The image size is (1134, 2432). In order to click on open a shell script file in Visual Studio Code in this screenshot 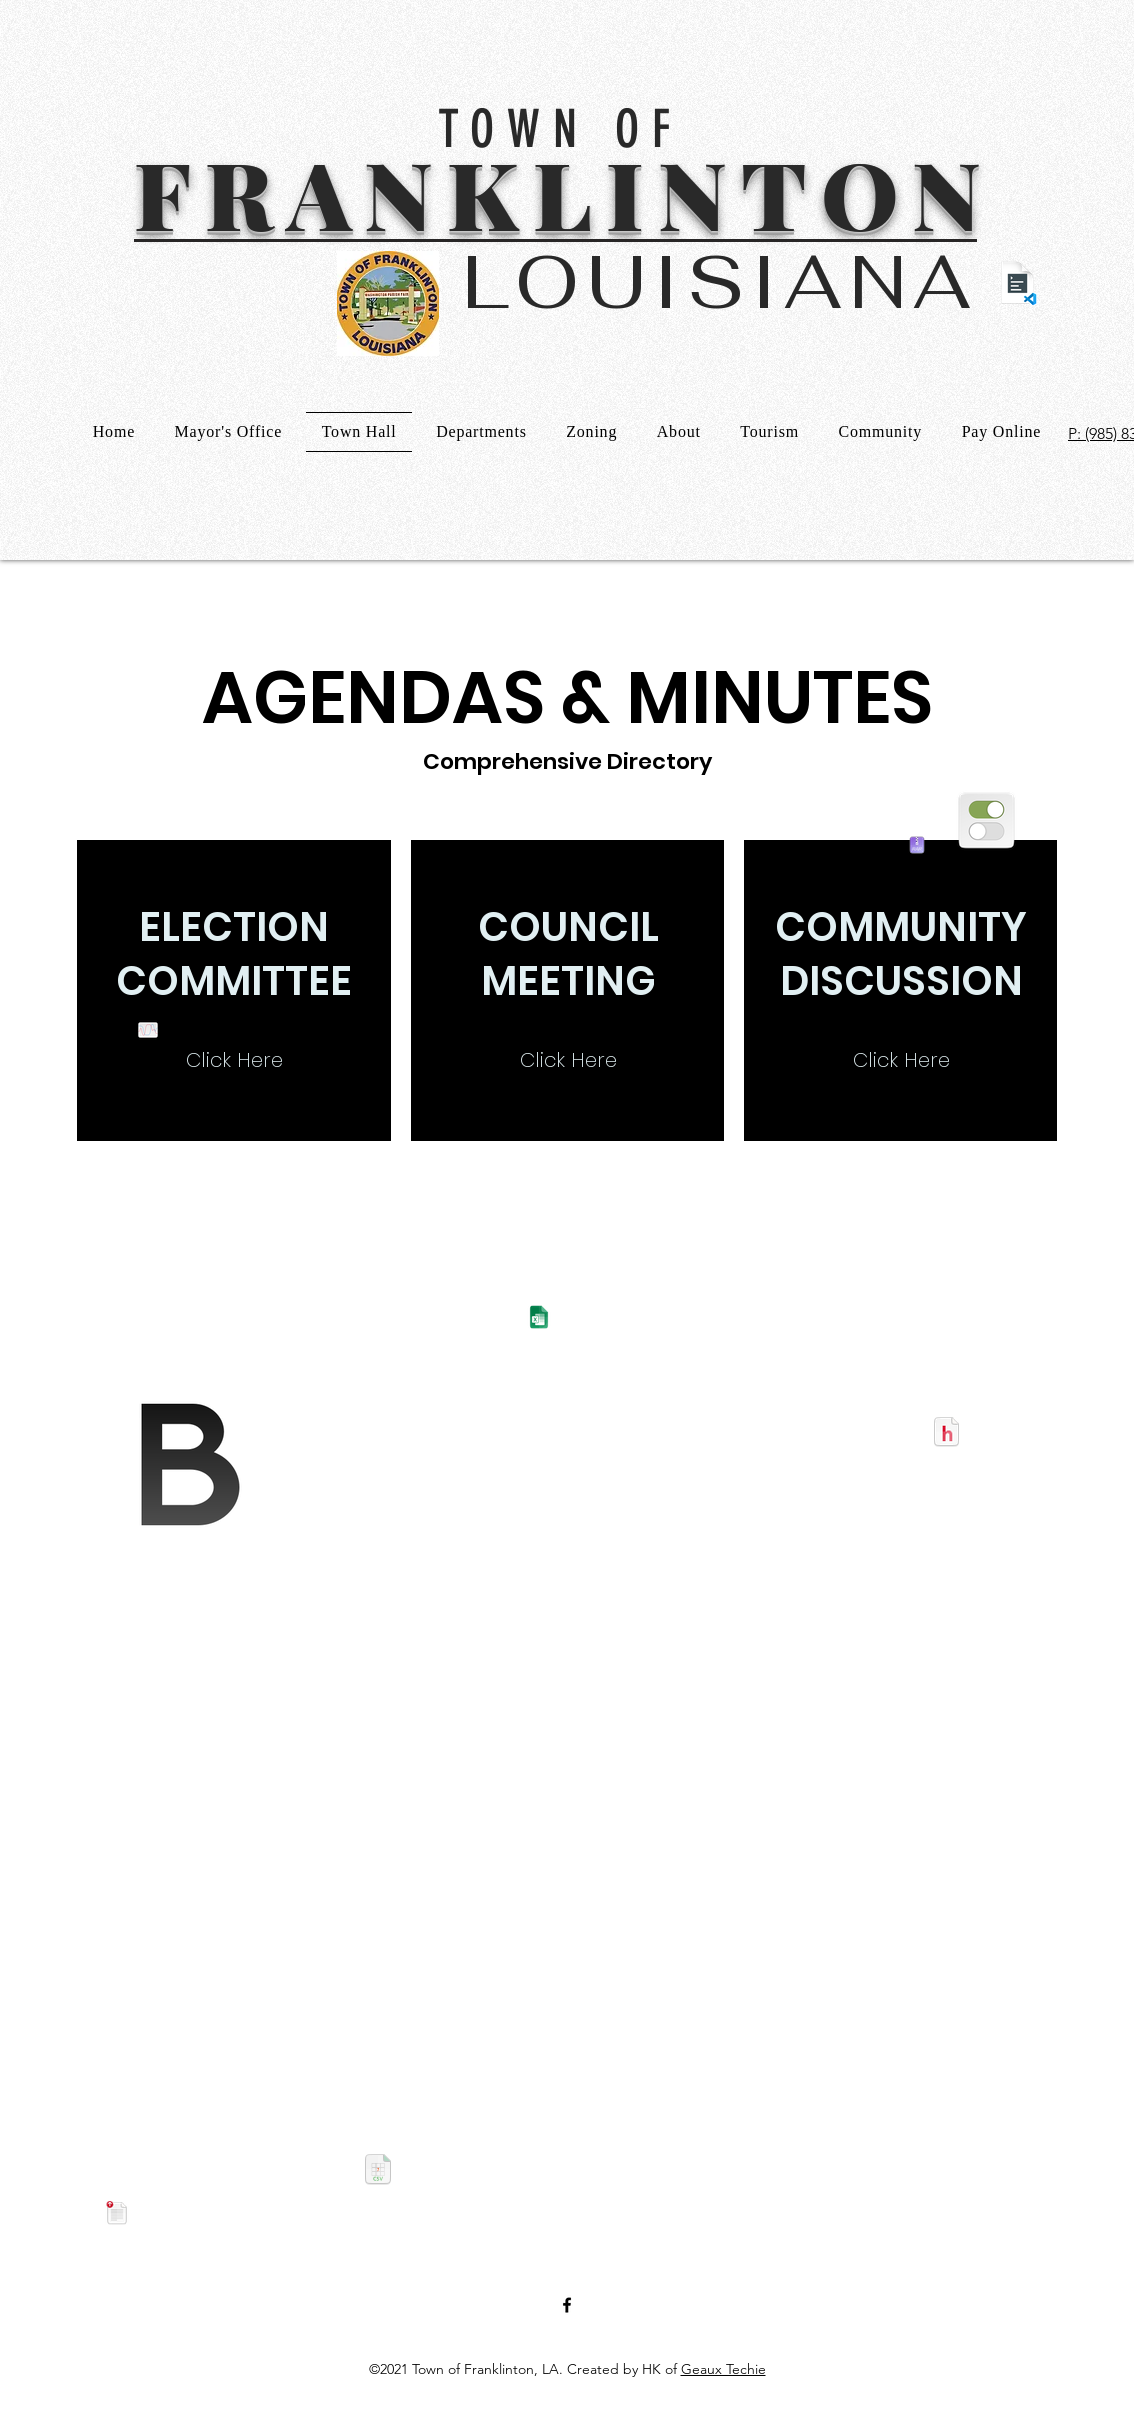, I will do `click(1017, 283)`.